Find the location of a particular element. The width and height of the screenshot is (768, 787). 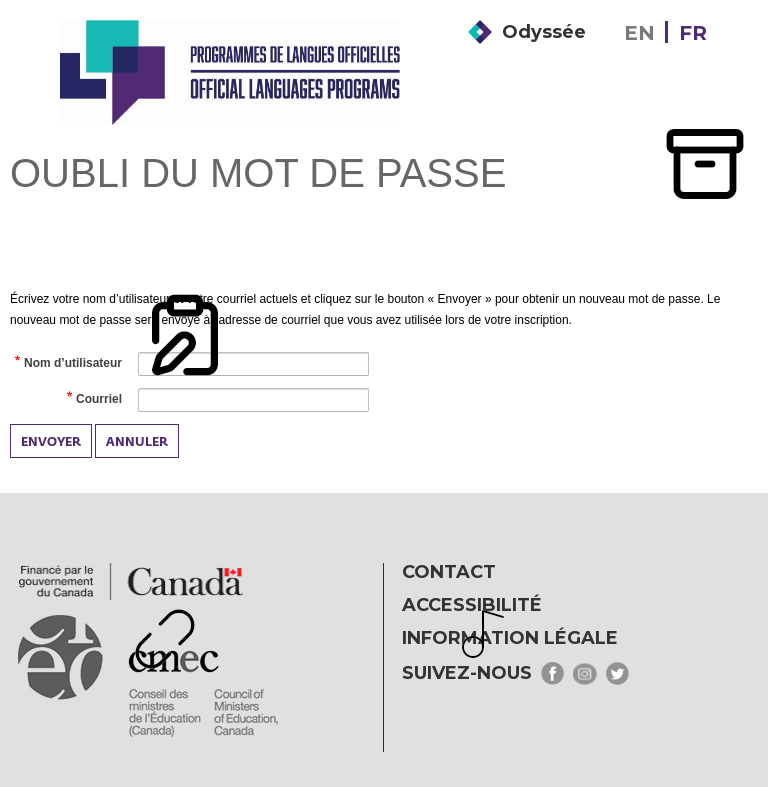

access music or audio player is located at coordinates (483, 633).